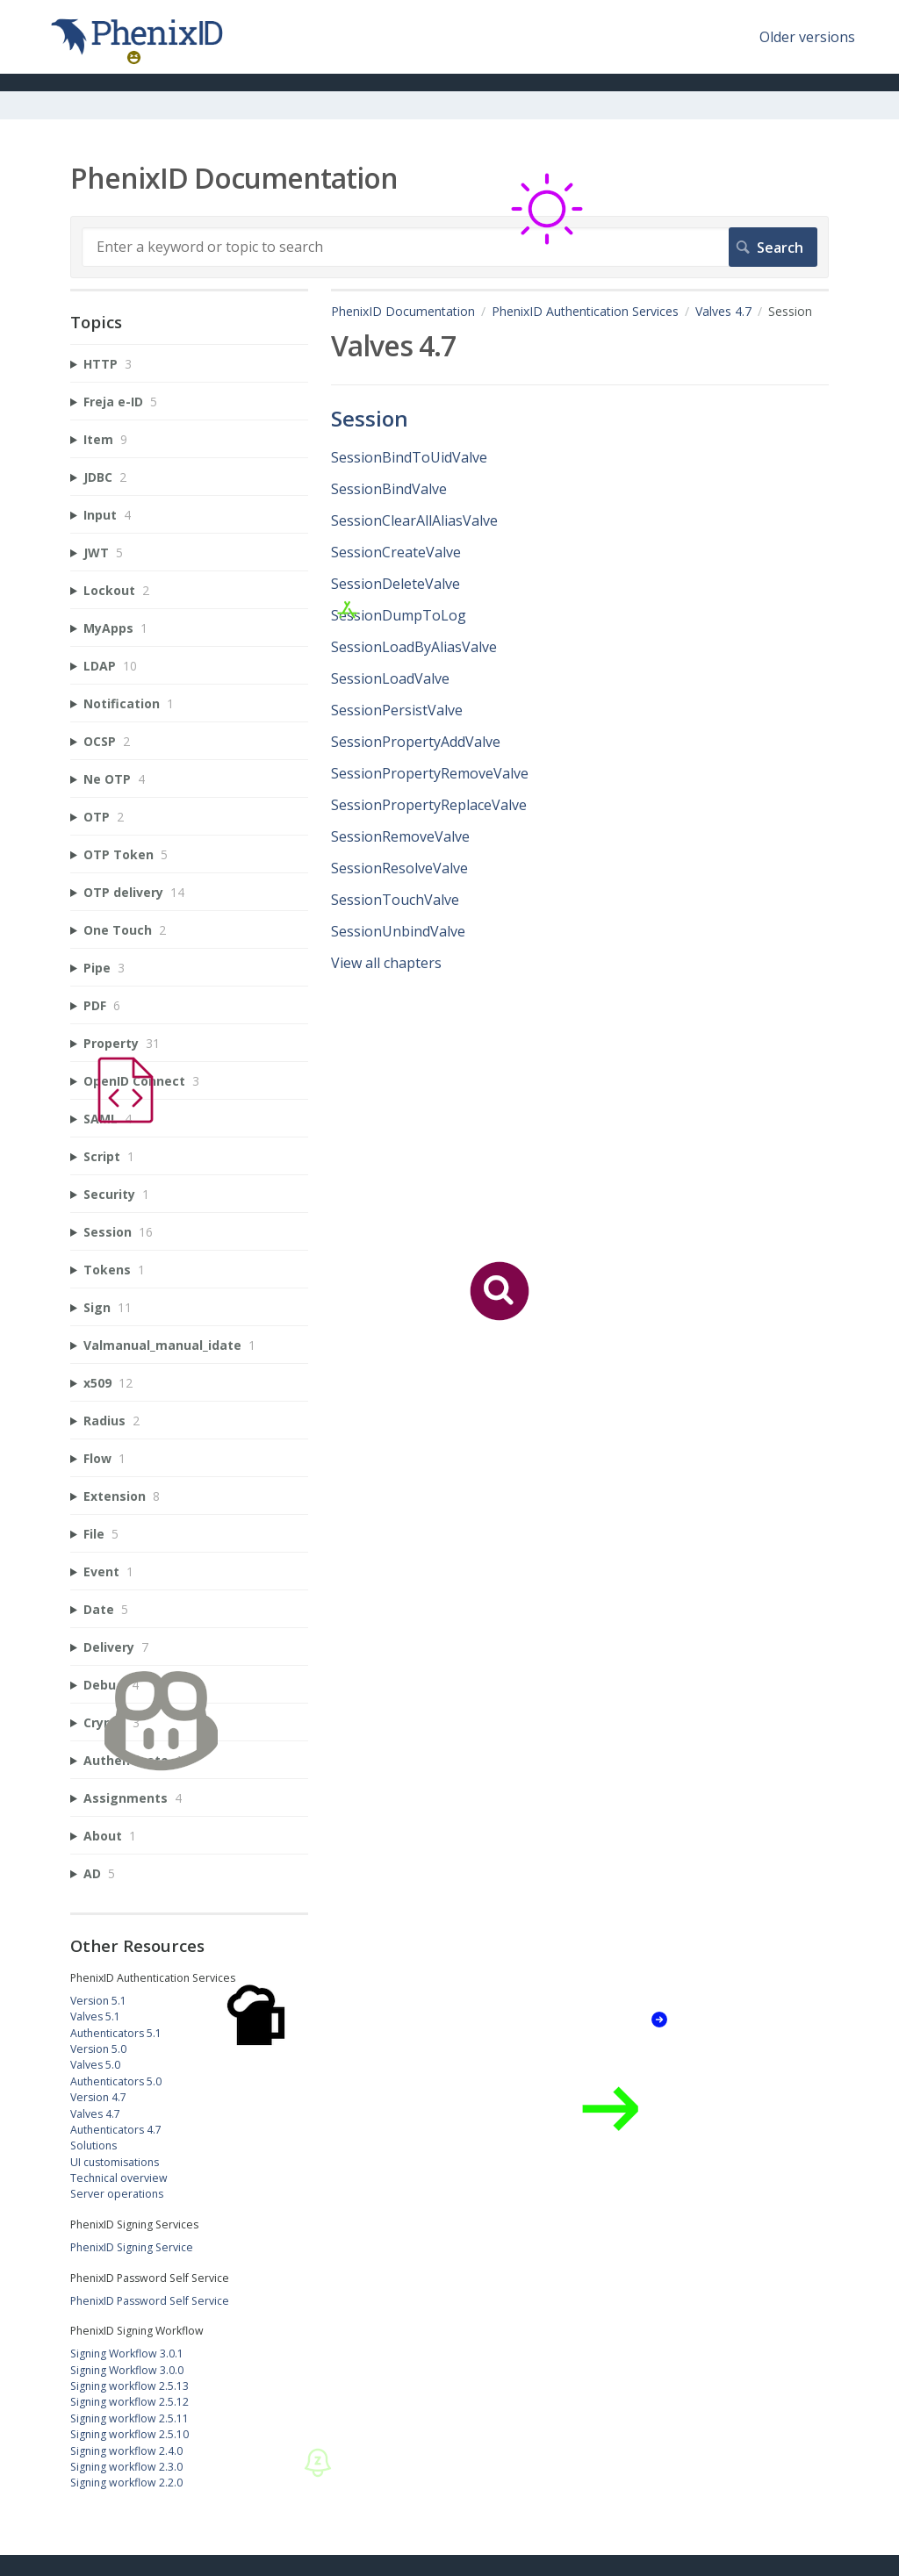  Describe the element at coordinates (659, 2020) in the screenshot. I see `proceed to the next step` at that location.